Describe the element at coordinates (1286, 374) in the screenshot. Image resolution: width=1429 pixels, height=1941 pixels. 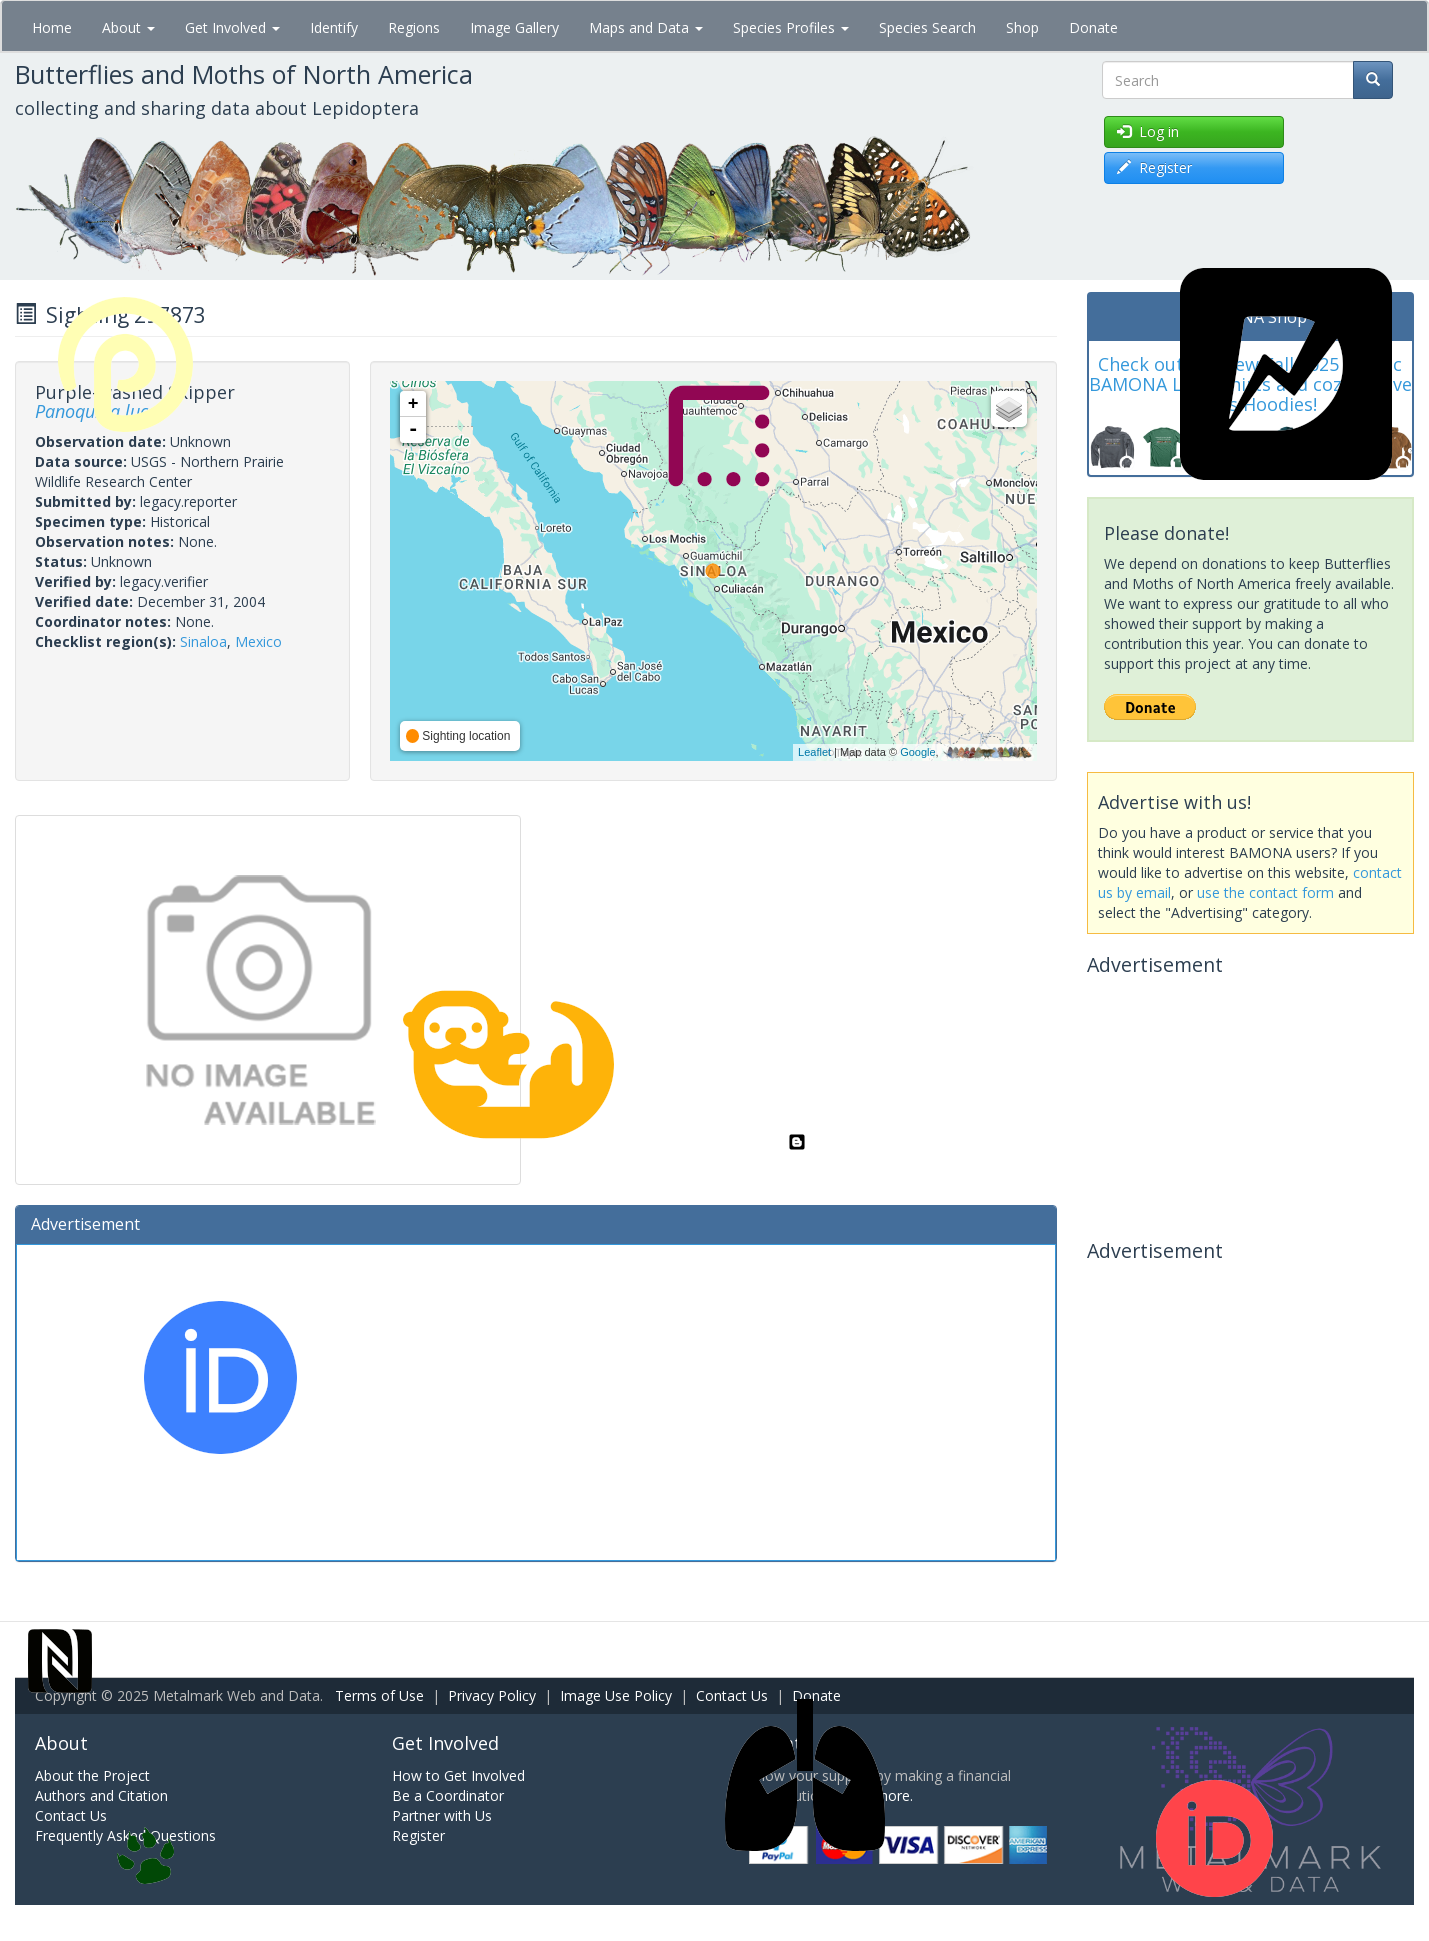
I see `open the Dunzo delivery app` at that location.